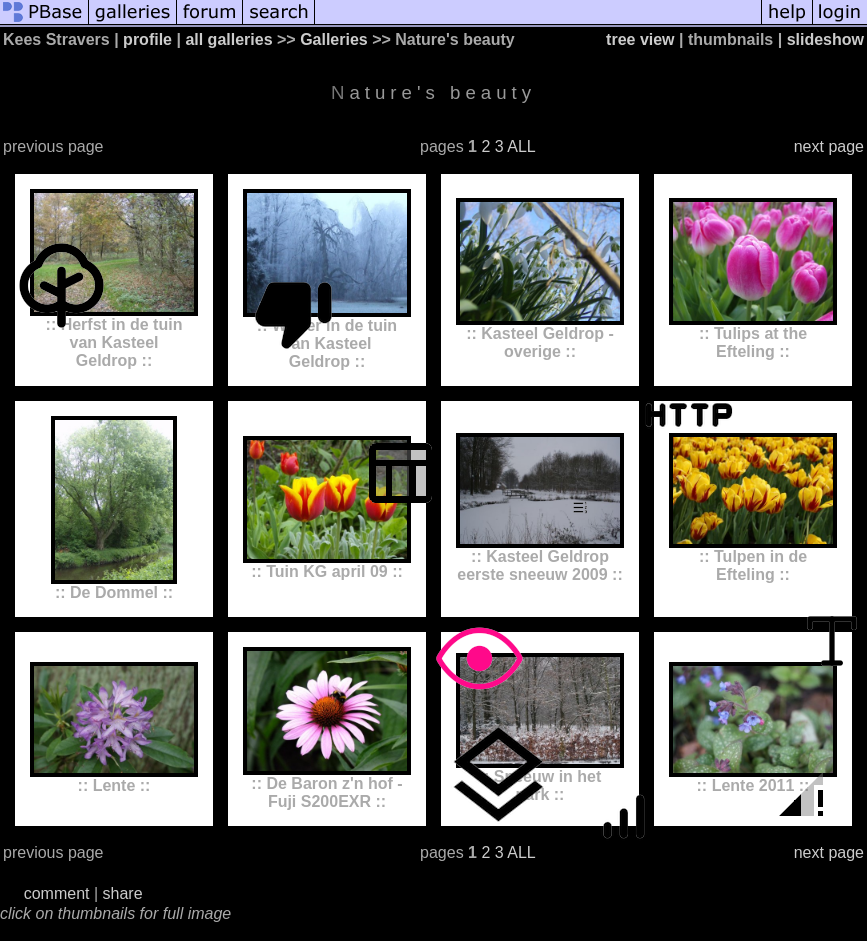 The width and height of the screenshot is (867, 941). I want to click on access nature or outdoor-related content, so click(61, 285).